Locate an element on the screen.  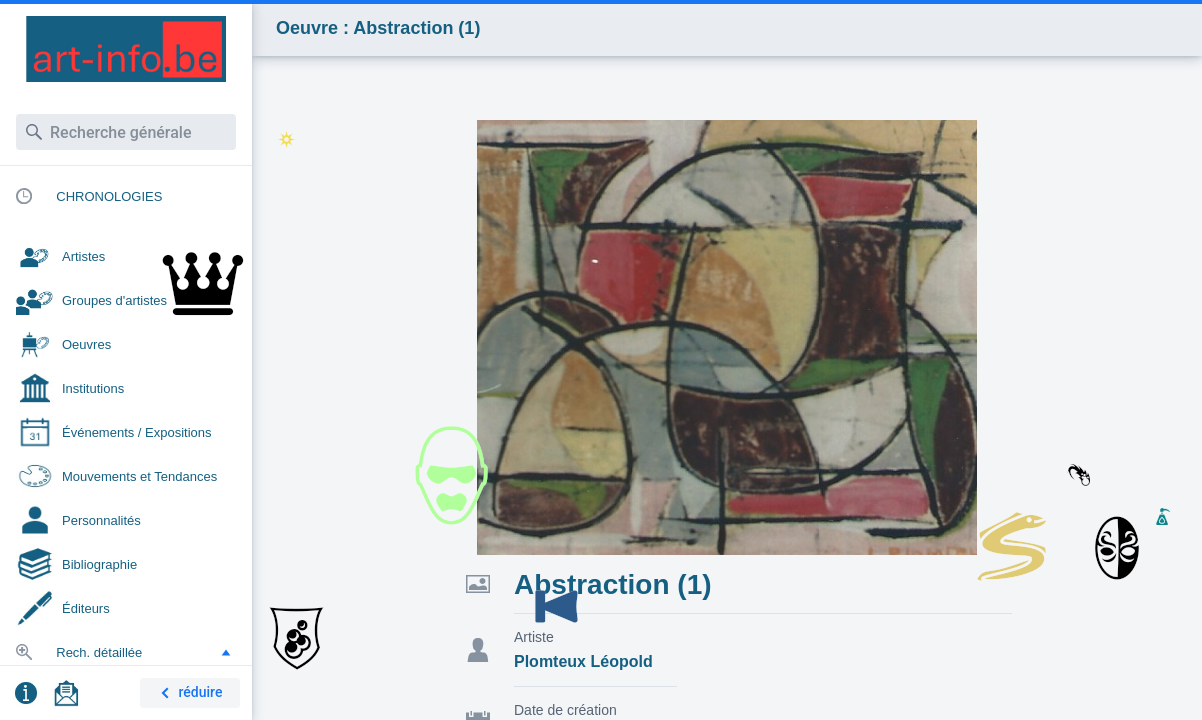
indicates premium or VIP membership status is located at coordinates (203, 286).